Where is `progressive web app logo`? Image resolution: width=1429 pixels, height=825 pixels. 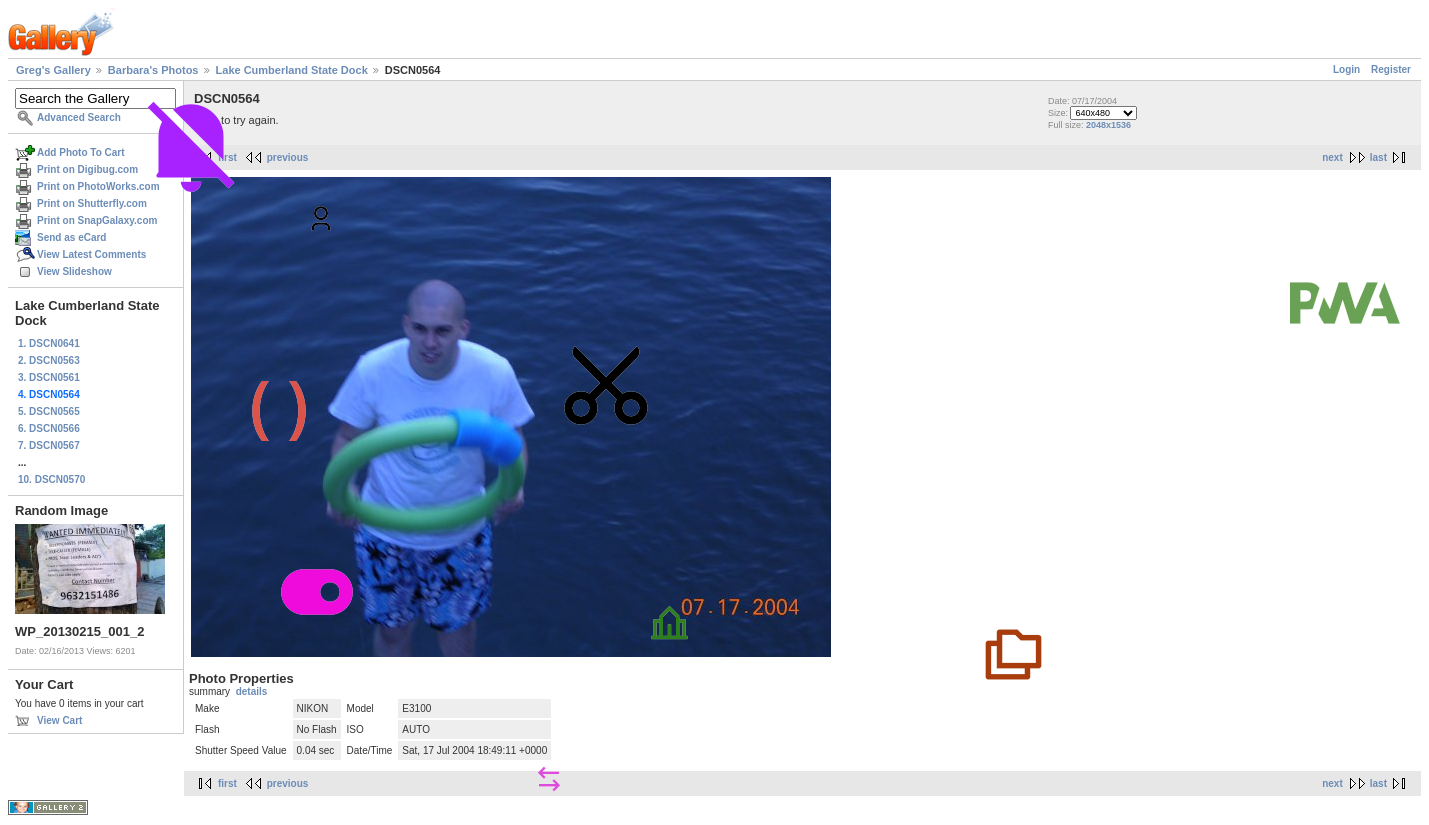 progressive web app logo is located at coordinates (1345, 303).